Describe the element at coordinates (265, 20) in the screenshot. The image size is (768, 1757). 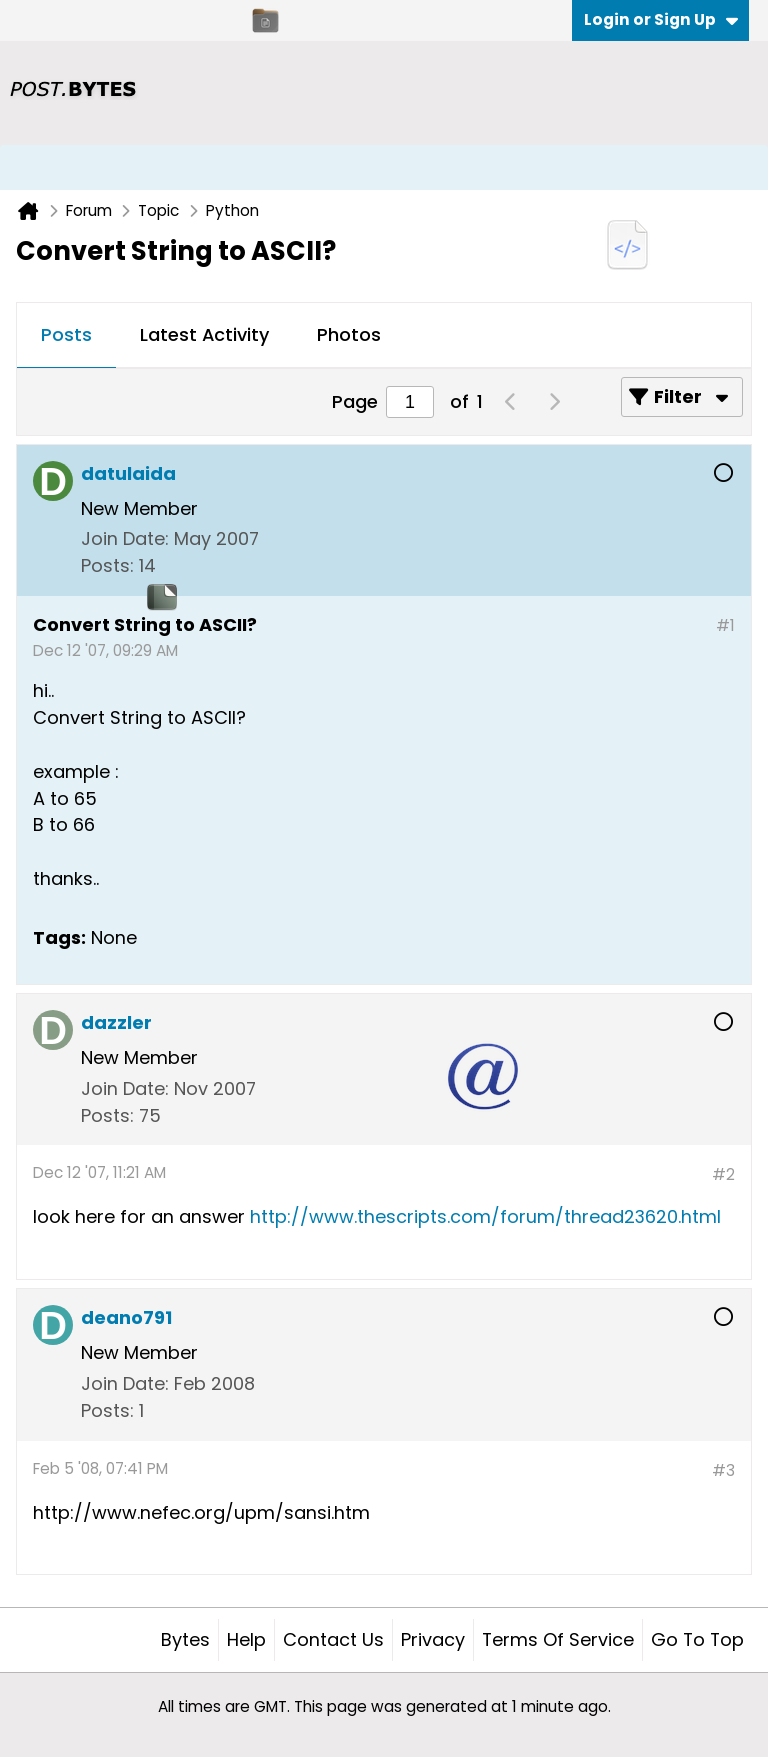
I see `open your documents folder` at that location.